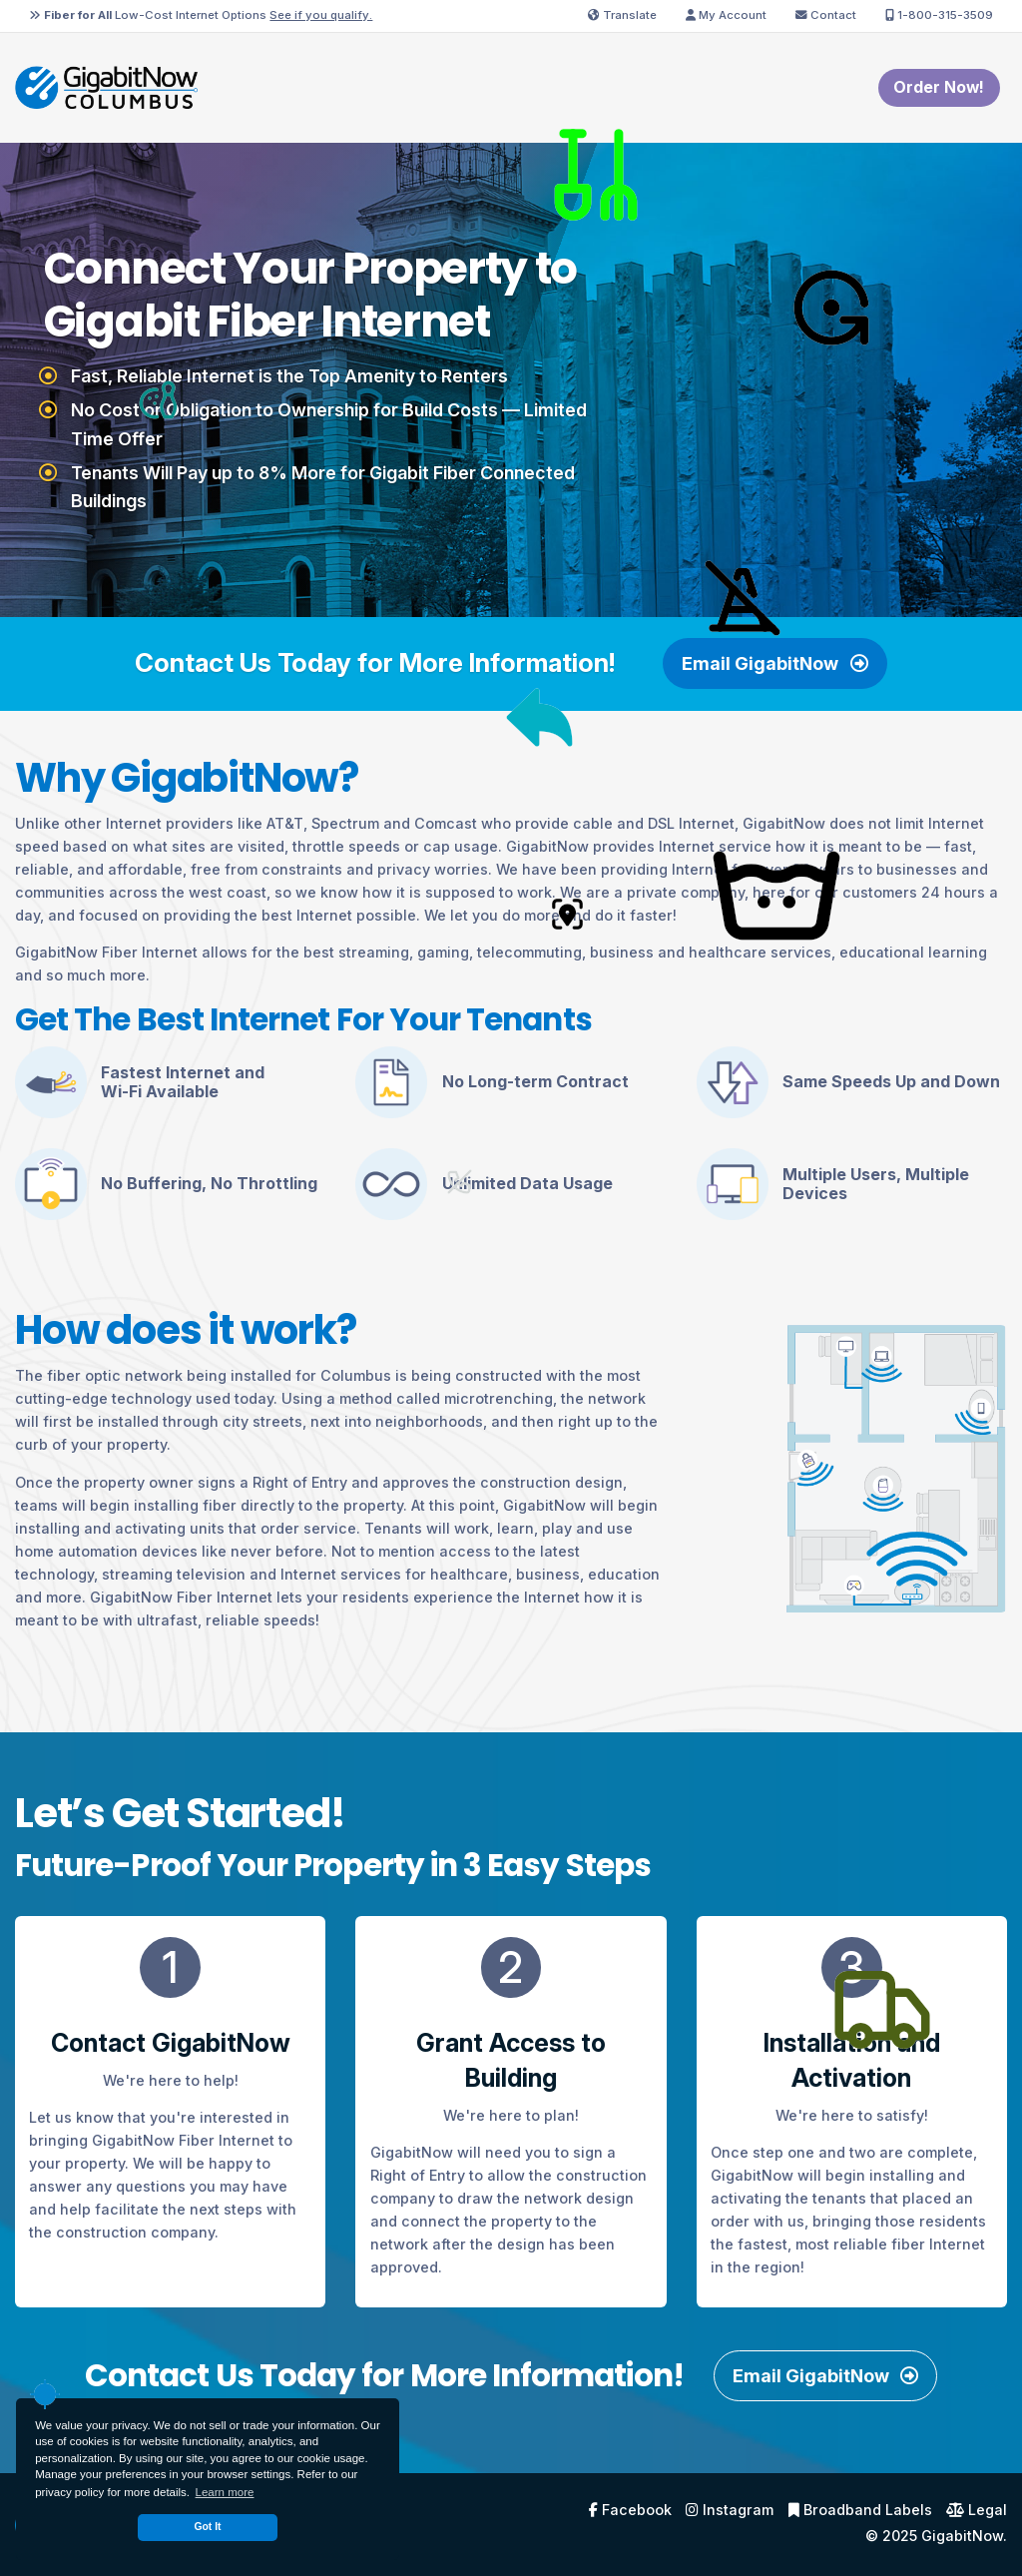  What do you see at coordinates (831, 308) in the screenshot?
I see `rotate or refresh content` at bounding box center [831, 308].